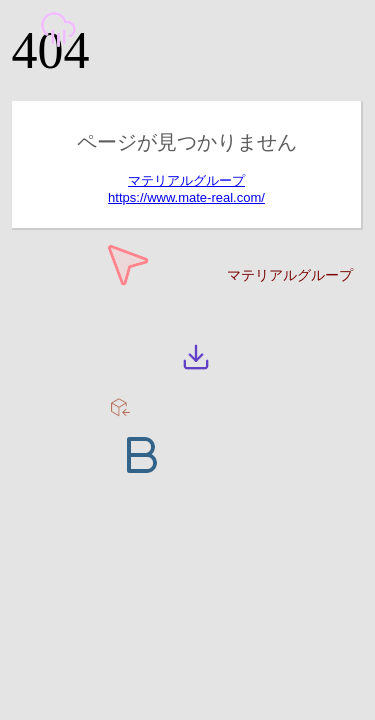 The width and height of the screenshot is (375, 720). What do you see at coordinates (120, 407) in the screenshot?
I see `view package dependencies` at bounding box center [120, 407].